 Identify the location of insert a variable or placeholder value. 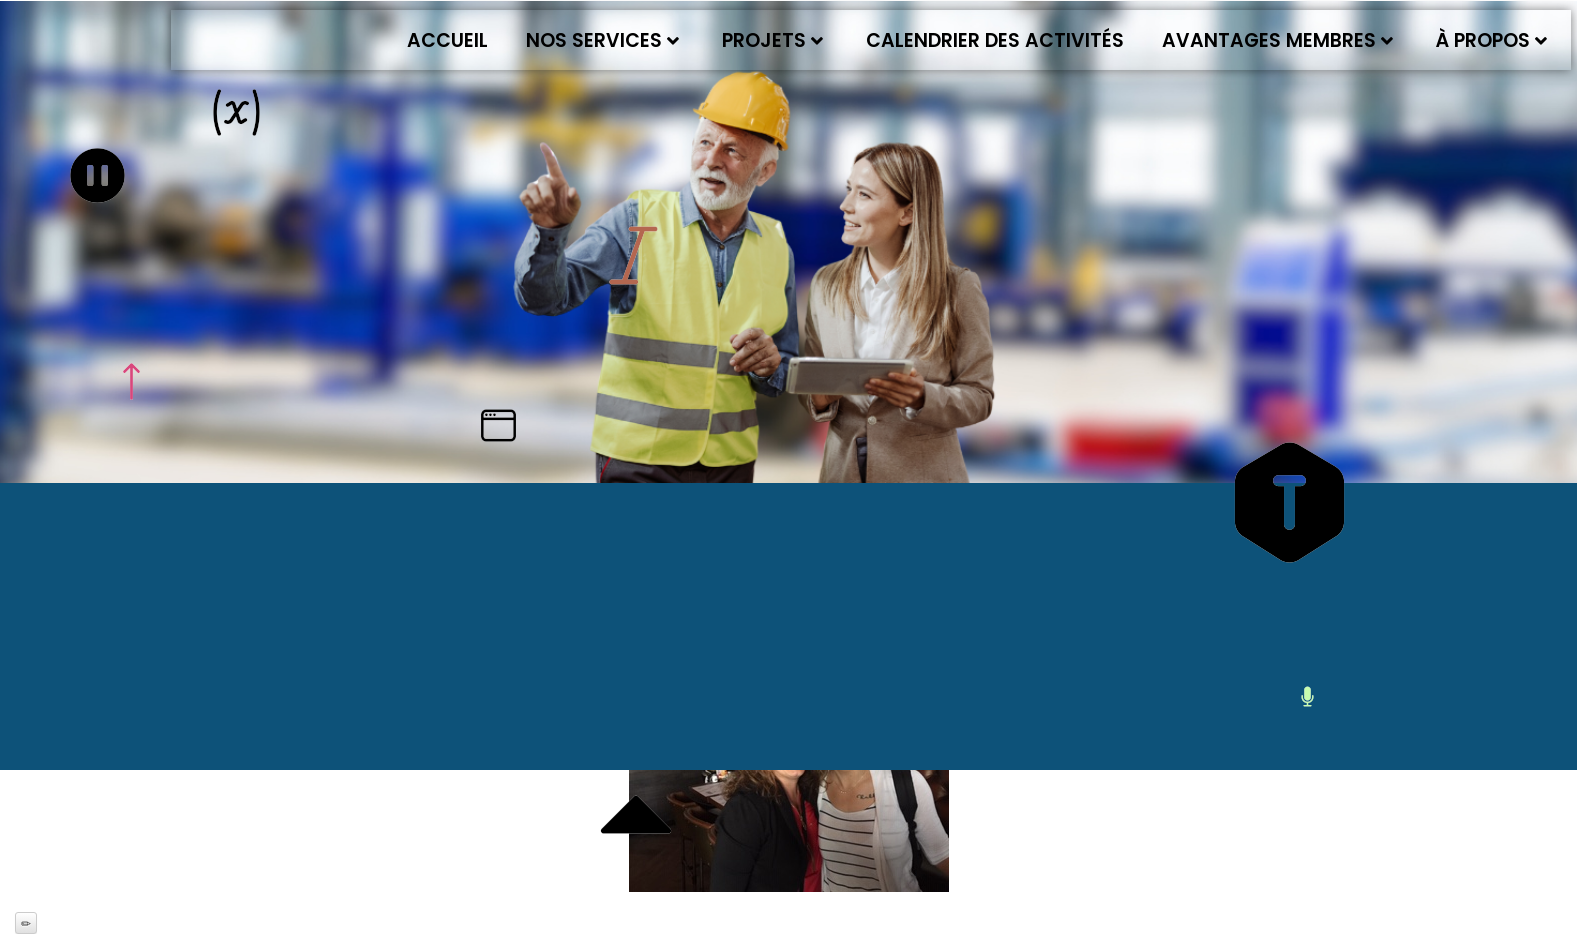
(236, 112).